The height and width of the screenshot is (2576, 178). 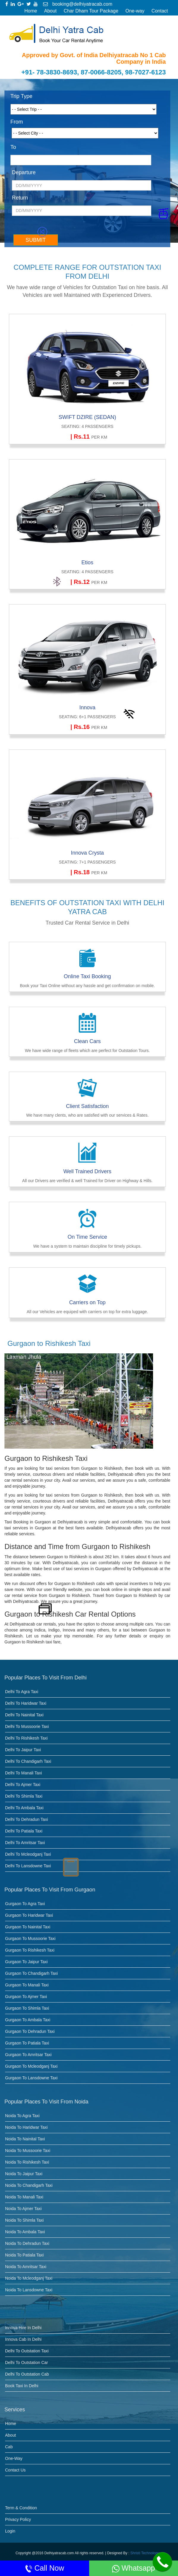 What do you see at coordinates (129, 714) in the screenshot?
I see `indicates no wifi connection available` at bounding box center [129, 714].